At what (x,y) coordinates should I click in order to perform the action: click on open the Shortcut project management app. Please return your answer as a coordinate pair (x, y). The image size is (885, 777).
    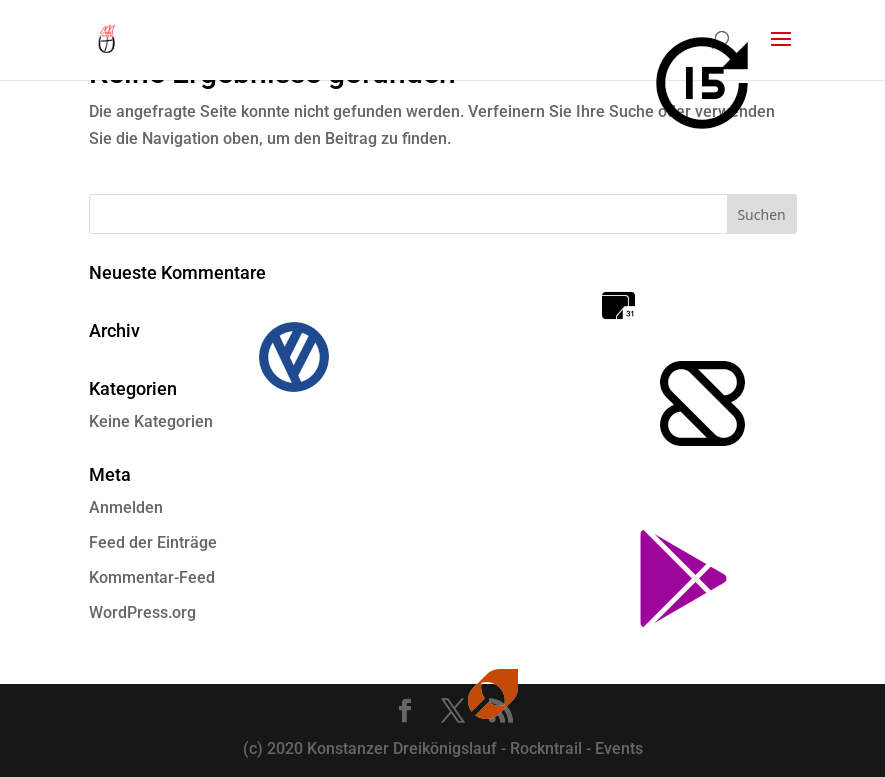
    Looking at the image, I should click on (702, 403).